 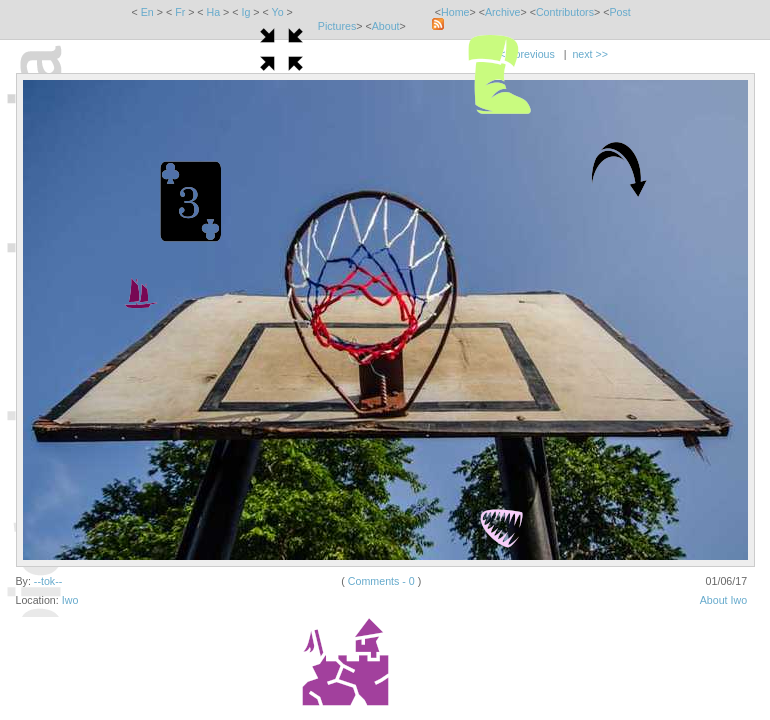 What do you see at coordinates (501, 527) in the screenshot?
I see `select a monster or creature type in a game` at bounding box center [501, 527].